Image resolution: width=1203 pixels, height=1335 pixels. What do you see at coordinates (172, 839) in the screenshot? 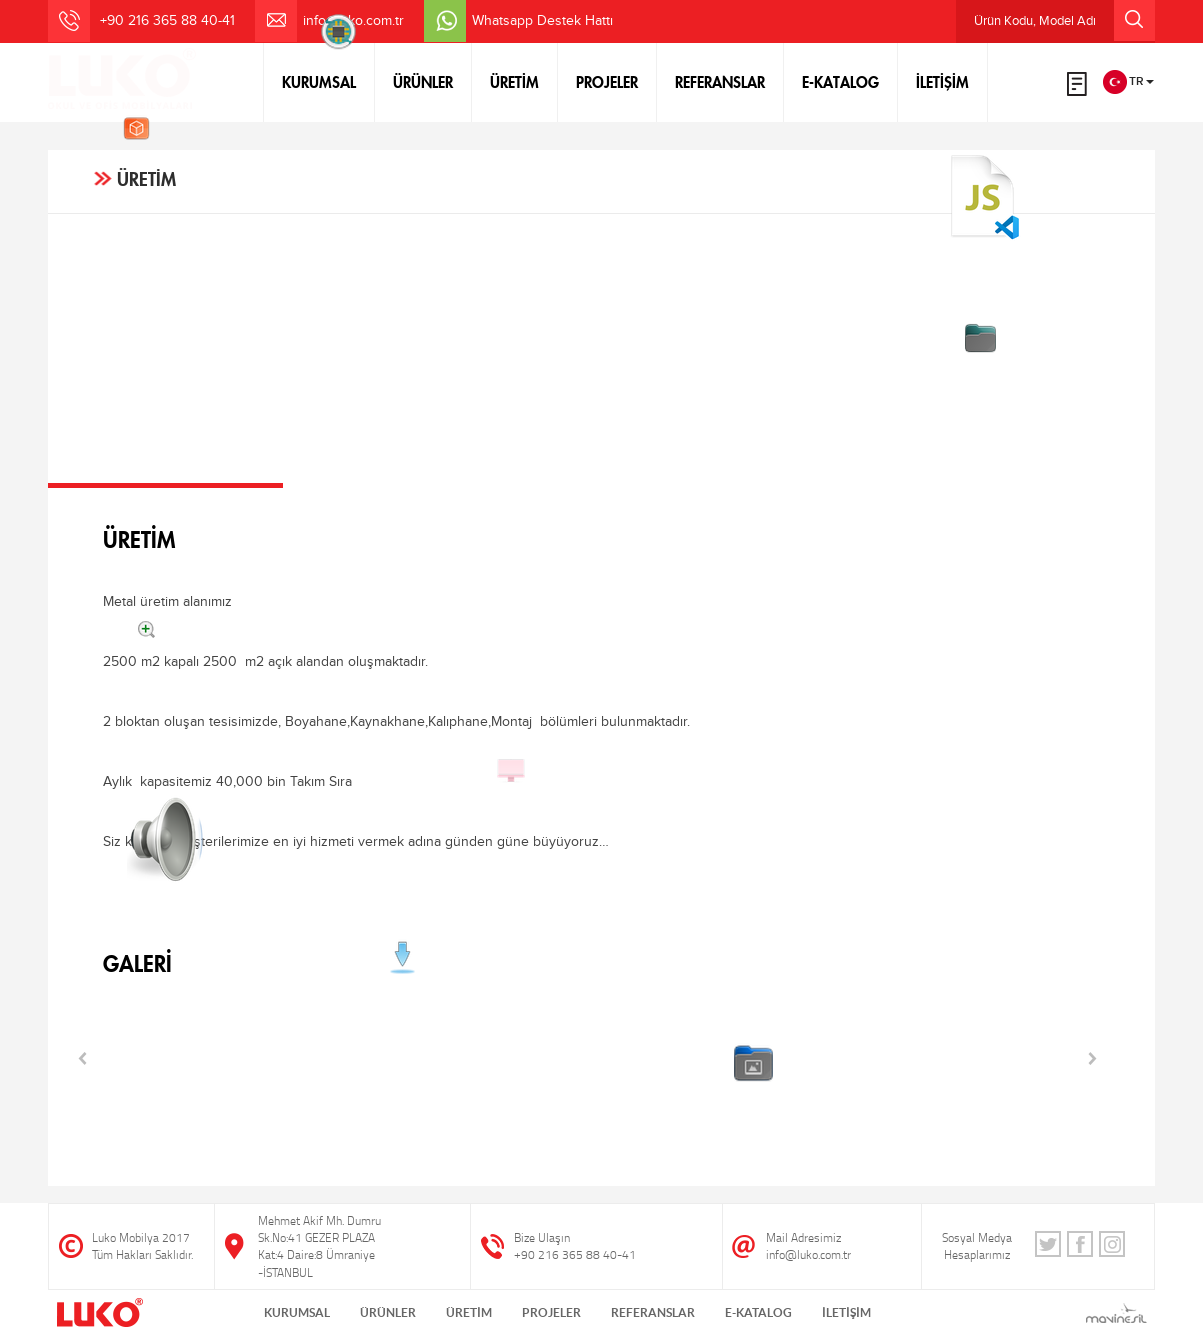
I see `indicates audio is set to low volume` at bounding box center [172, 839].